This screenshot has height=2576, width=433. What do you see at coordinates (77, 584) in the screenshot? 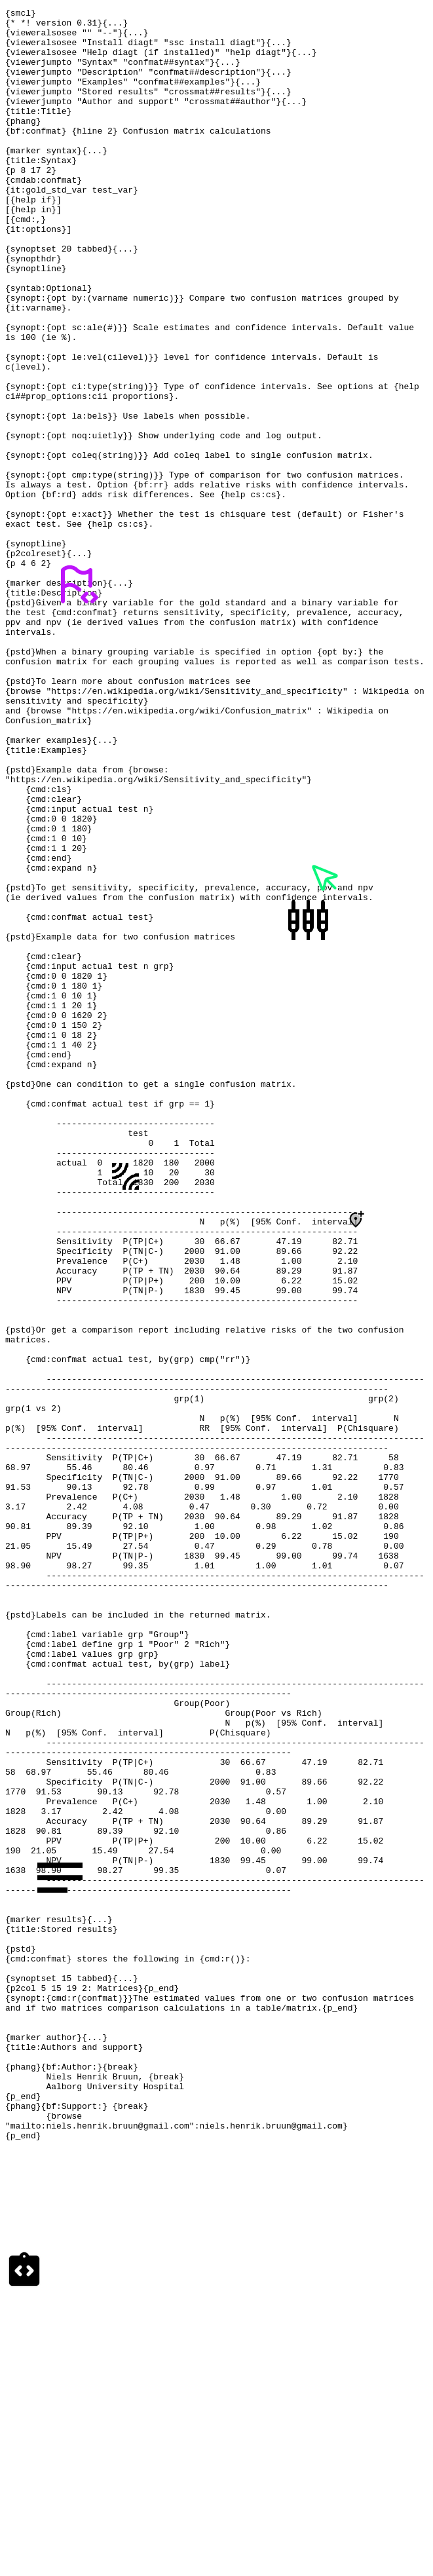
I see `access feature flags or code toggles` at bounding box center [77, 584].